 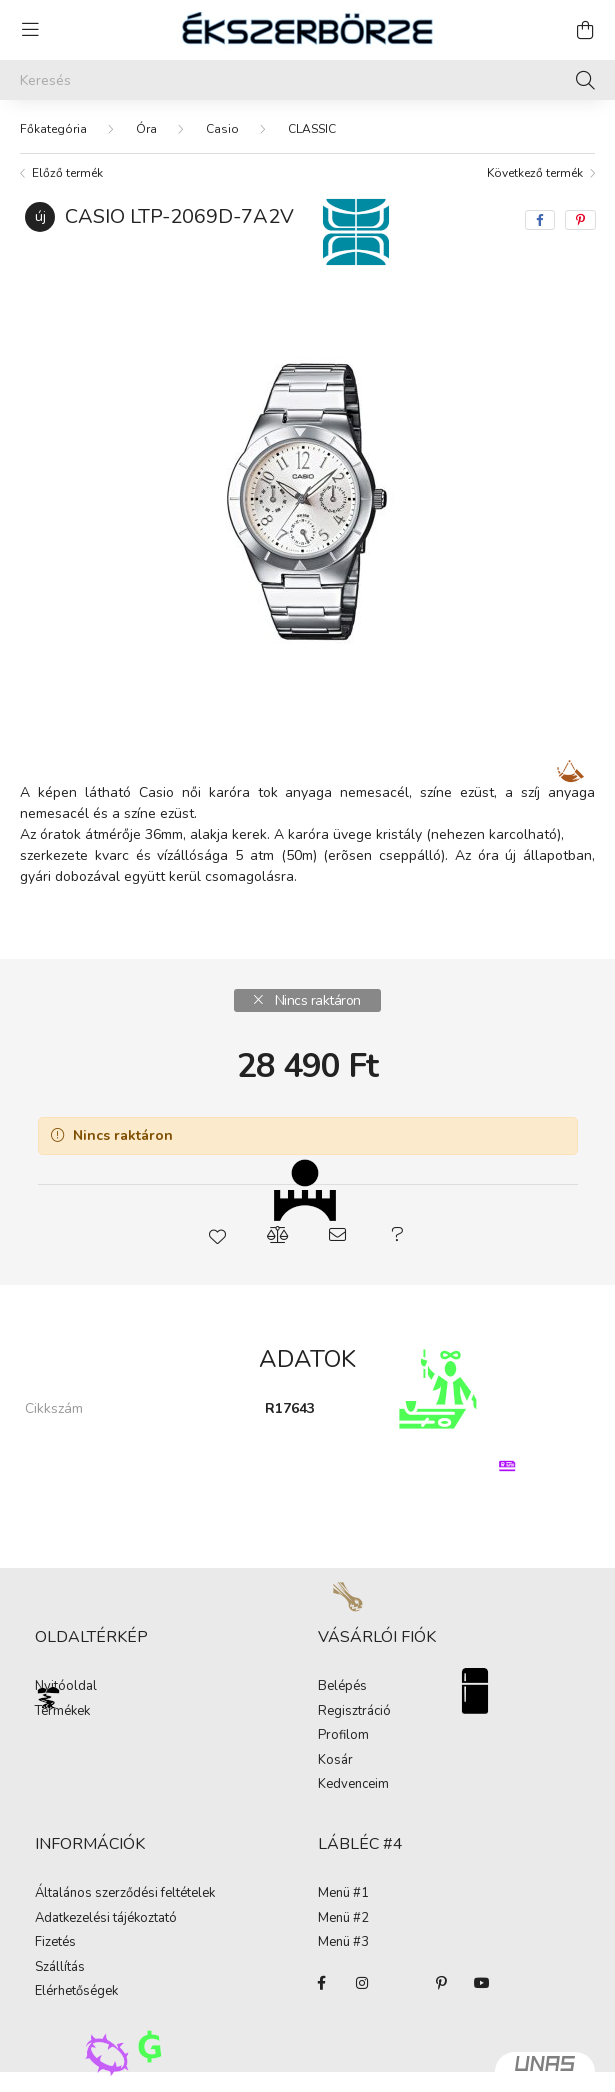 What do you see at coordinates (305, 1190) in the screenshot?
I see `travel to or view a bridge location` at bounding box center [305, 1190].